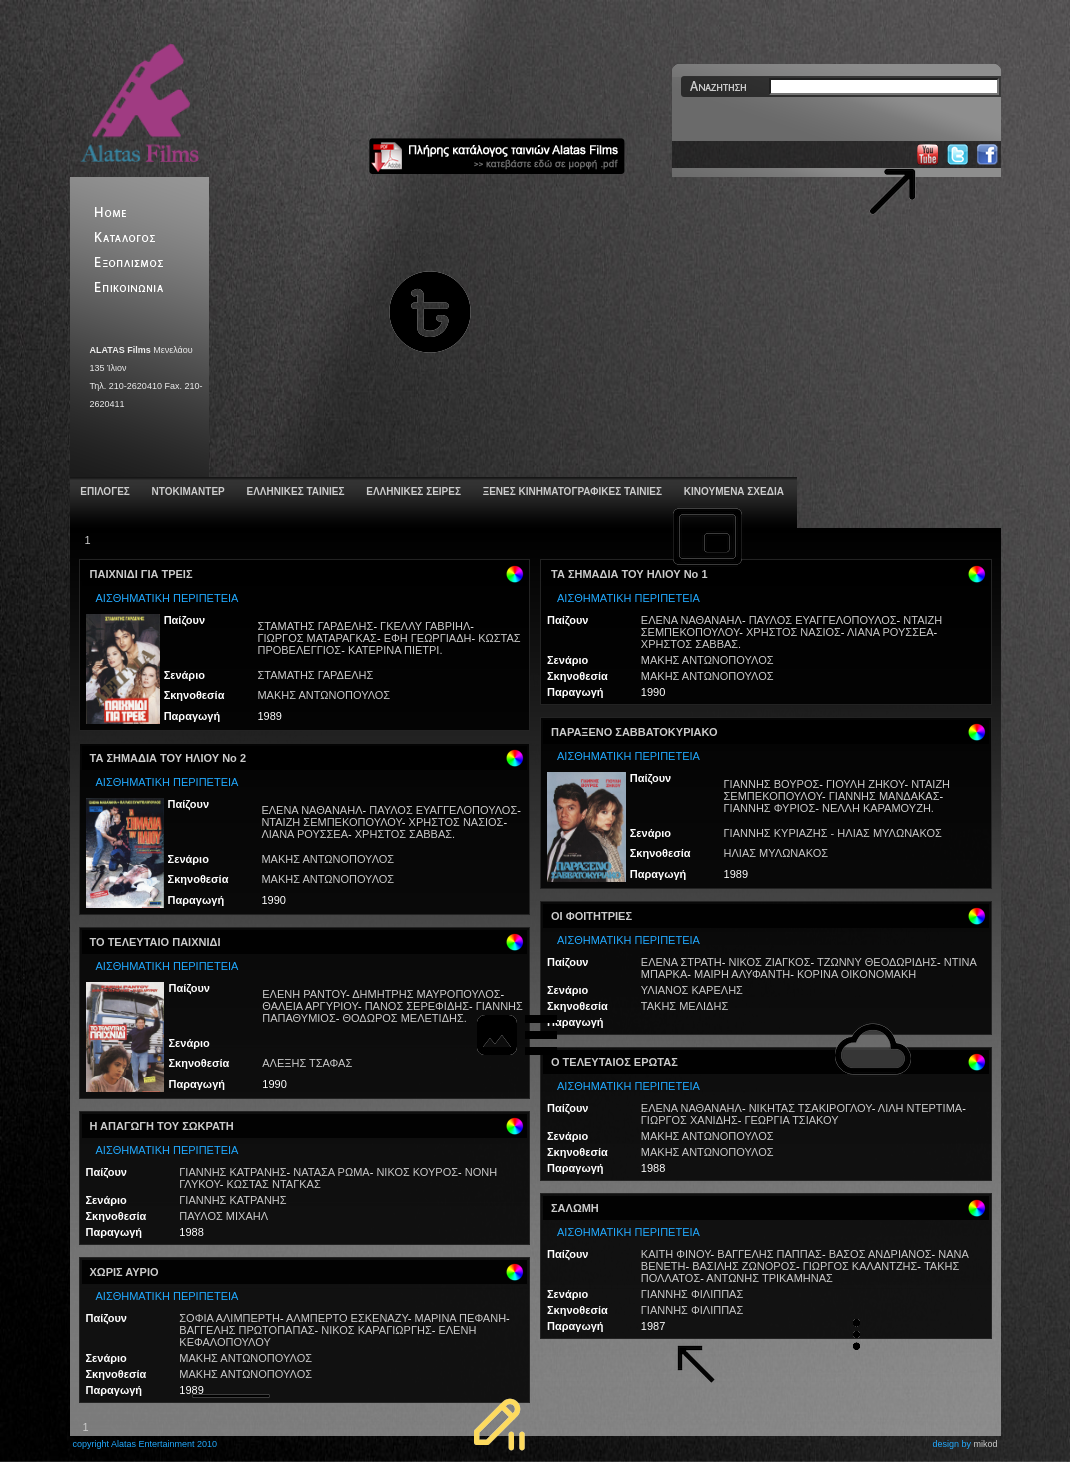 The height and width of the screenshot is (1462, 1070). I want to click on view article or media with thumbnail preview, so click(517, 1035).